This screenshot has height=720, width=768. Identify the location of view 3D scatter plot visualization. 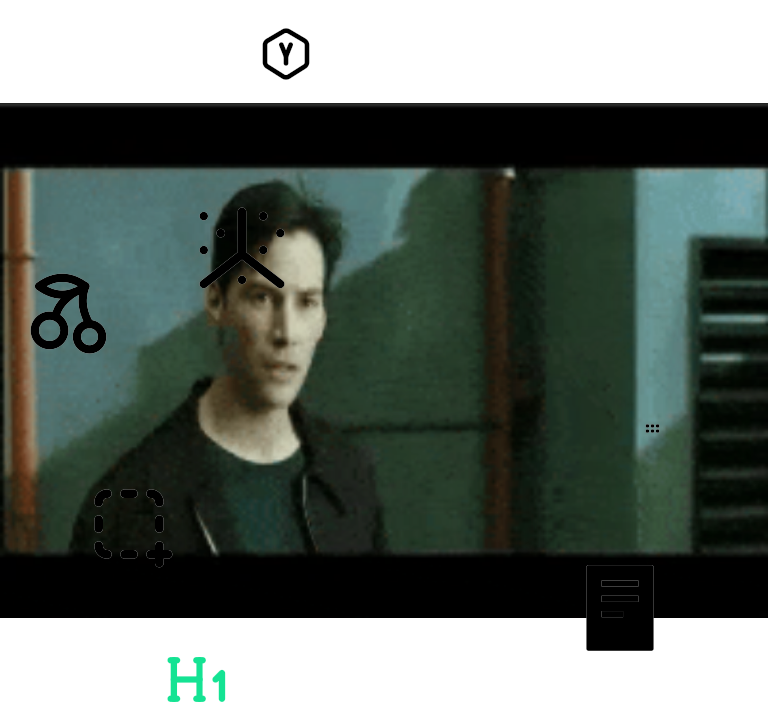
(242, 250).